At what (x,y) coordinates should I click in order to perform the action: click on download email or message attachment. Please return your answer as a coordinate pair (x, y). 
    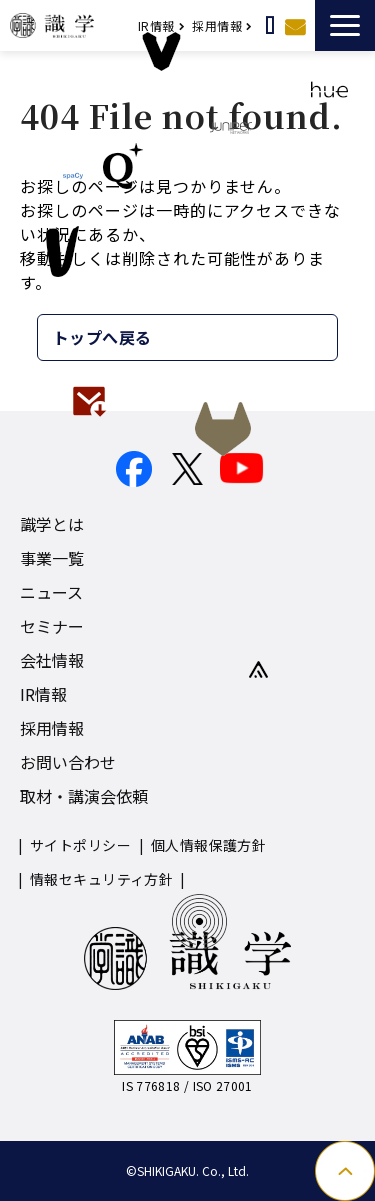
    Looking at the image, I should click on (89, 401).